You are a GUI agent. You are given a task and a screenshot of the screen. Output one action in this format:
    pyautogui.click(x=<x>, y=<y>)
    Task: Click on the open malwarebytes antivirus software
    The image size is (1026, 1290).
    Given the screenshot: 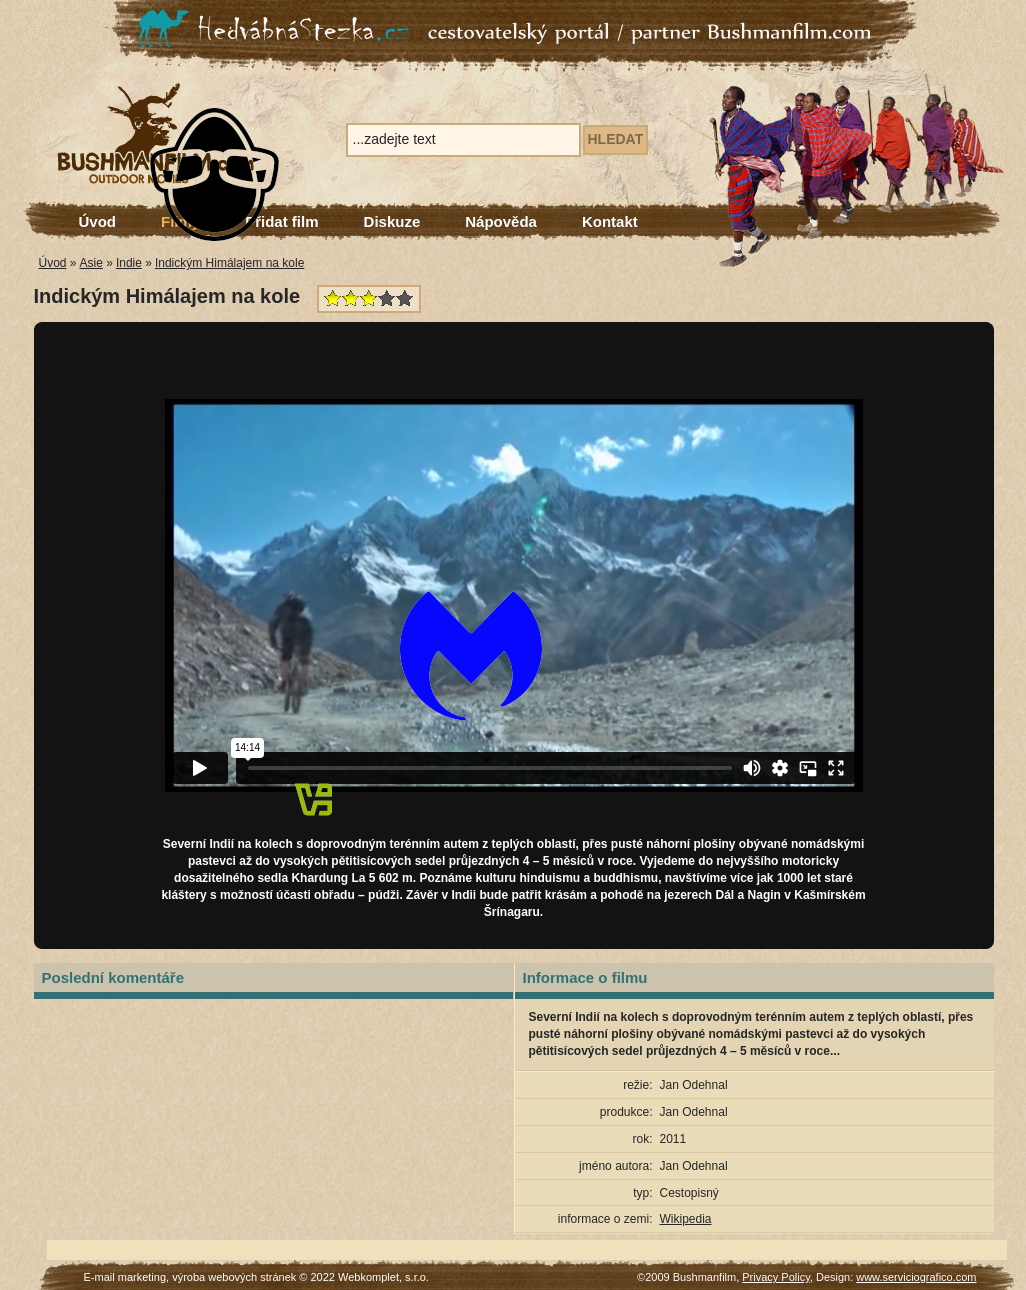 What is the action you would take?
    pyautogui.click(x=471, y=656)
    